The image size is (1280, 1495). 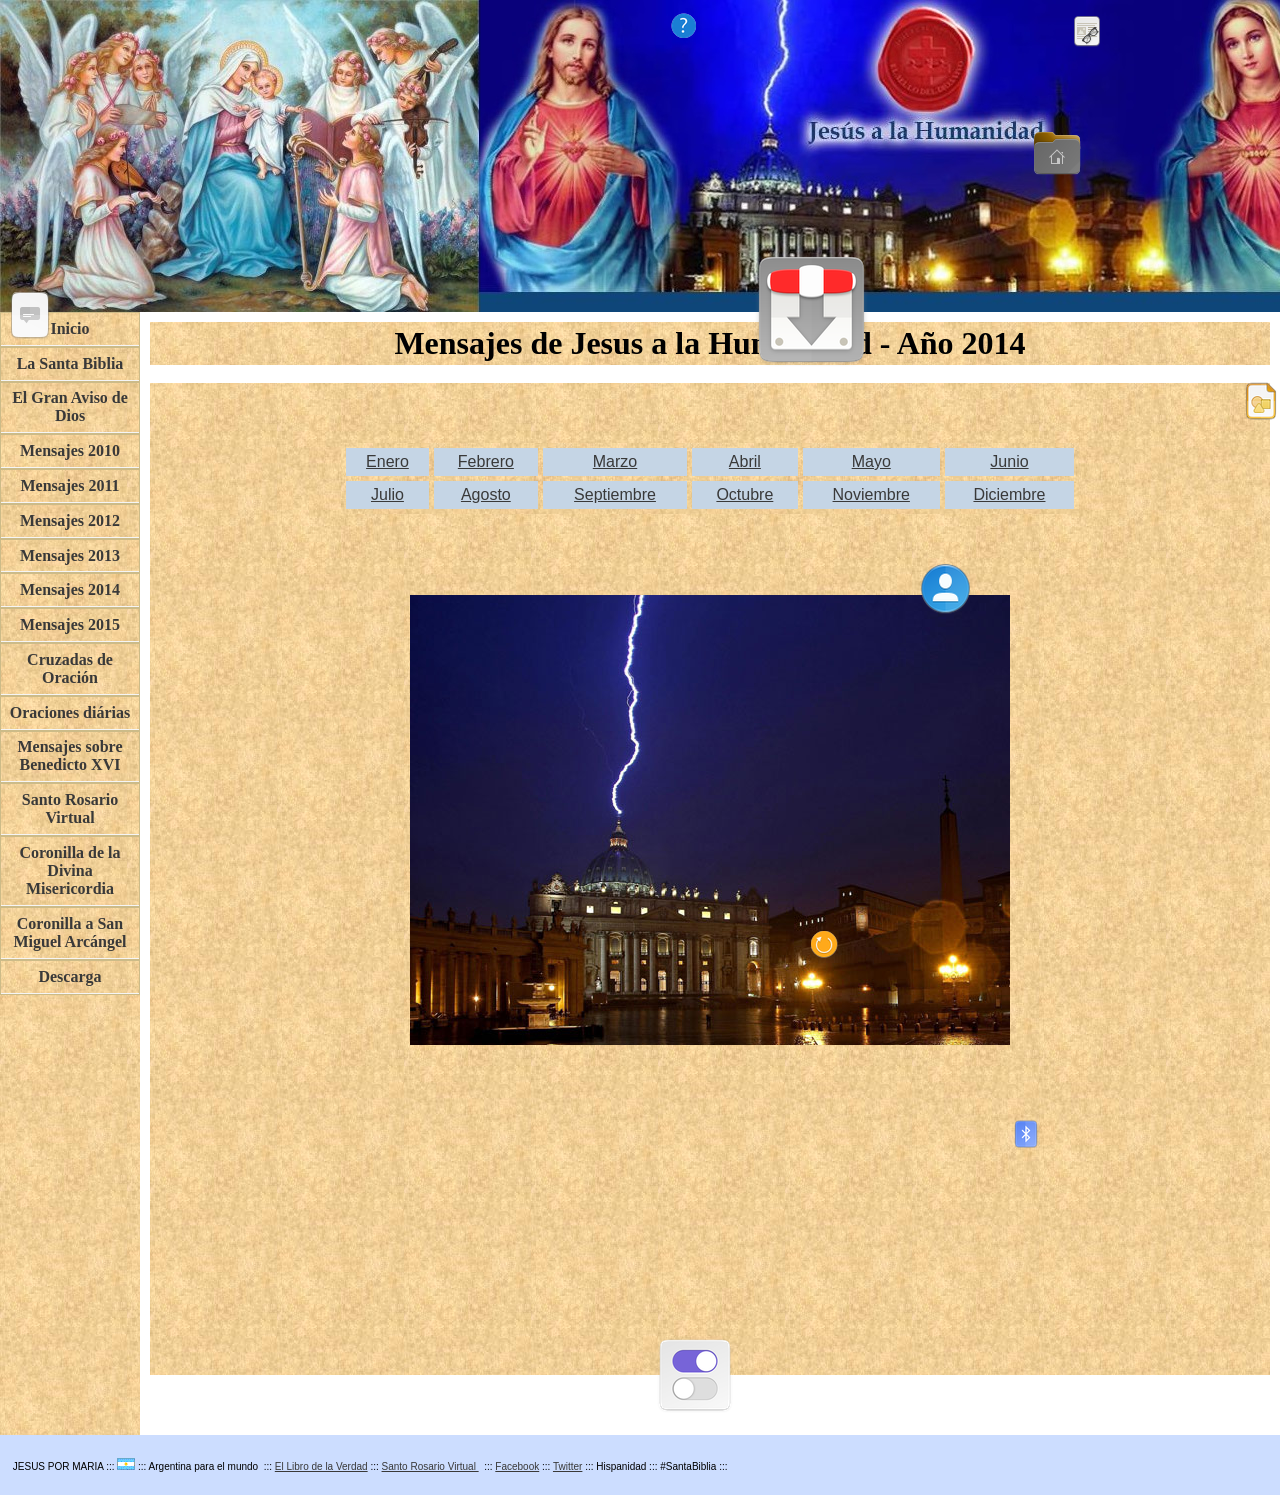 What do you see at coordinates (811, 309) in the screenshot?
I see `open transmission torrent client` at bounding box center [811, 309].